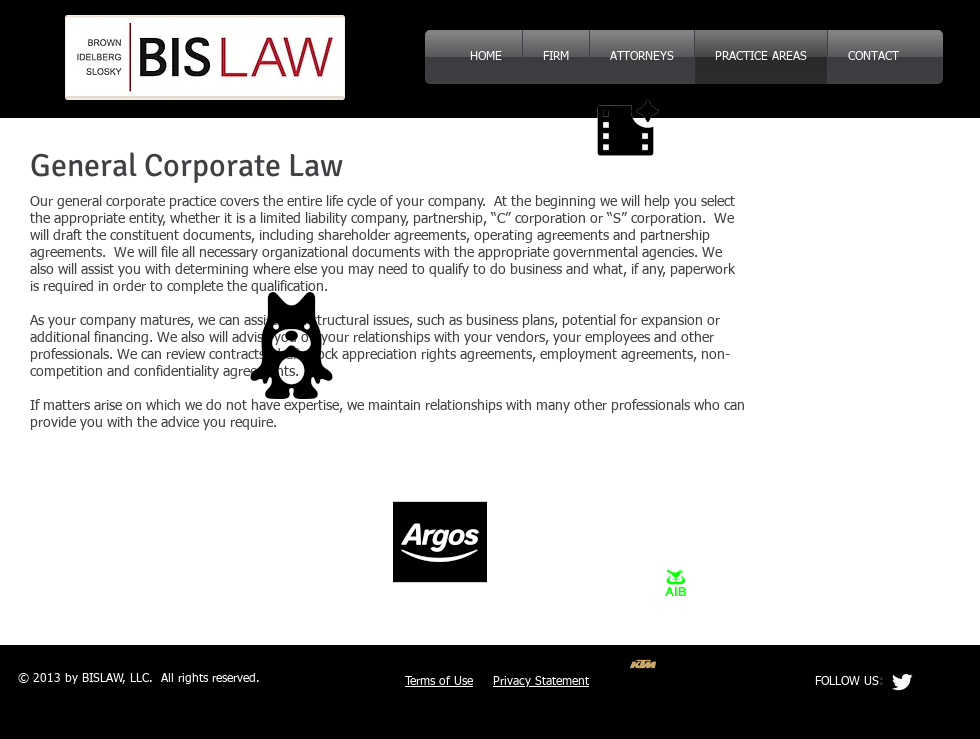  I want to click on AIB (Allied Irish Banks) logo, so click(675, 582).